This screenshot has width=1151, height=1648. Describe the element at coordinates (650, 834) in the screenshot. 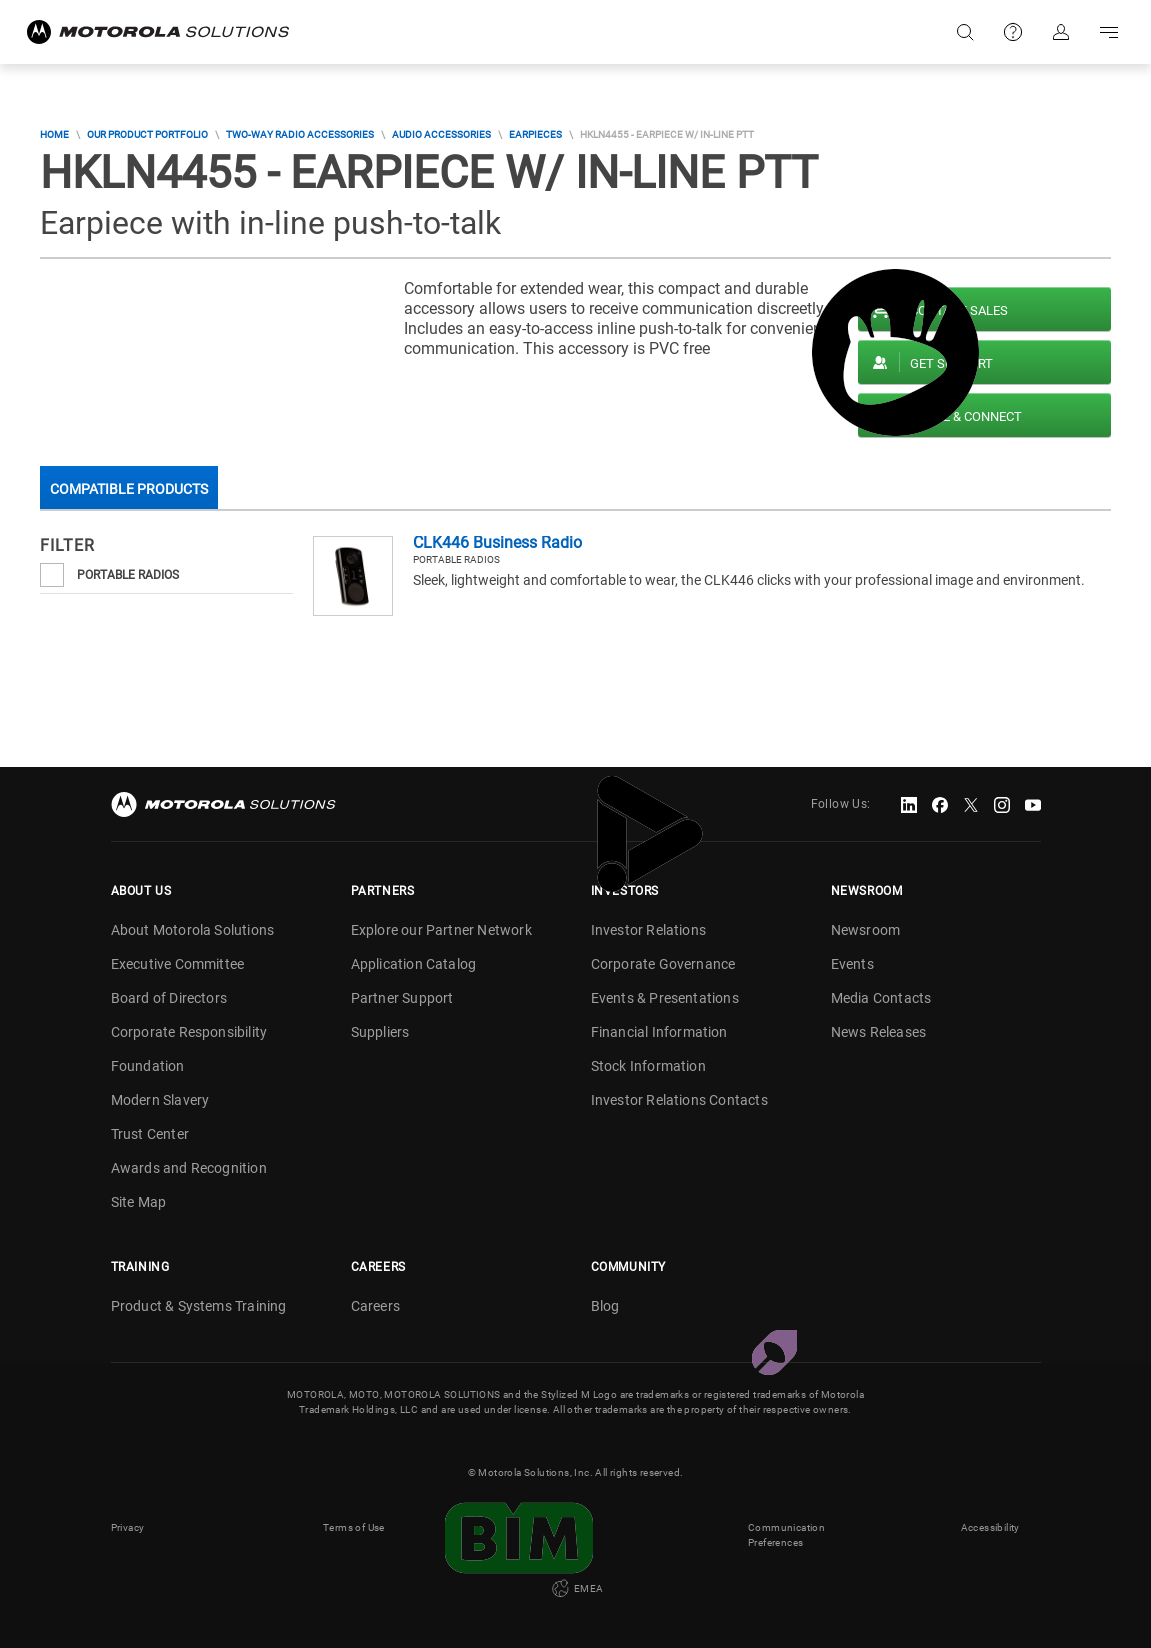

I see `Google Display & Video 360 app or service` at that location.